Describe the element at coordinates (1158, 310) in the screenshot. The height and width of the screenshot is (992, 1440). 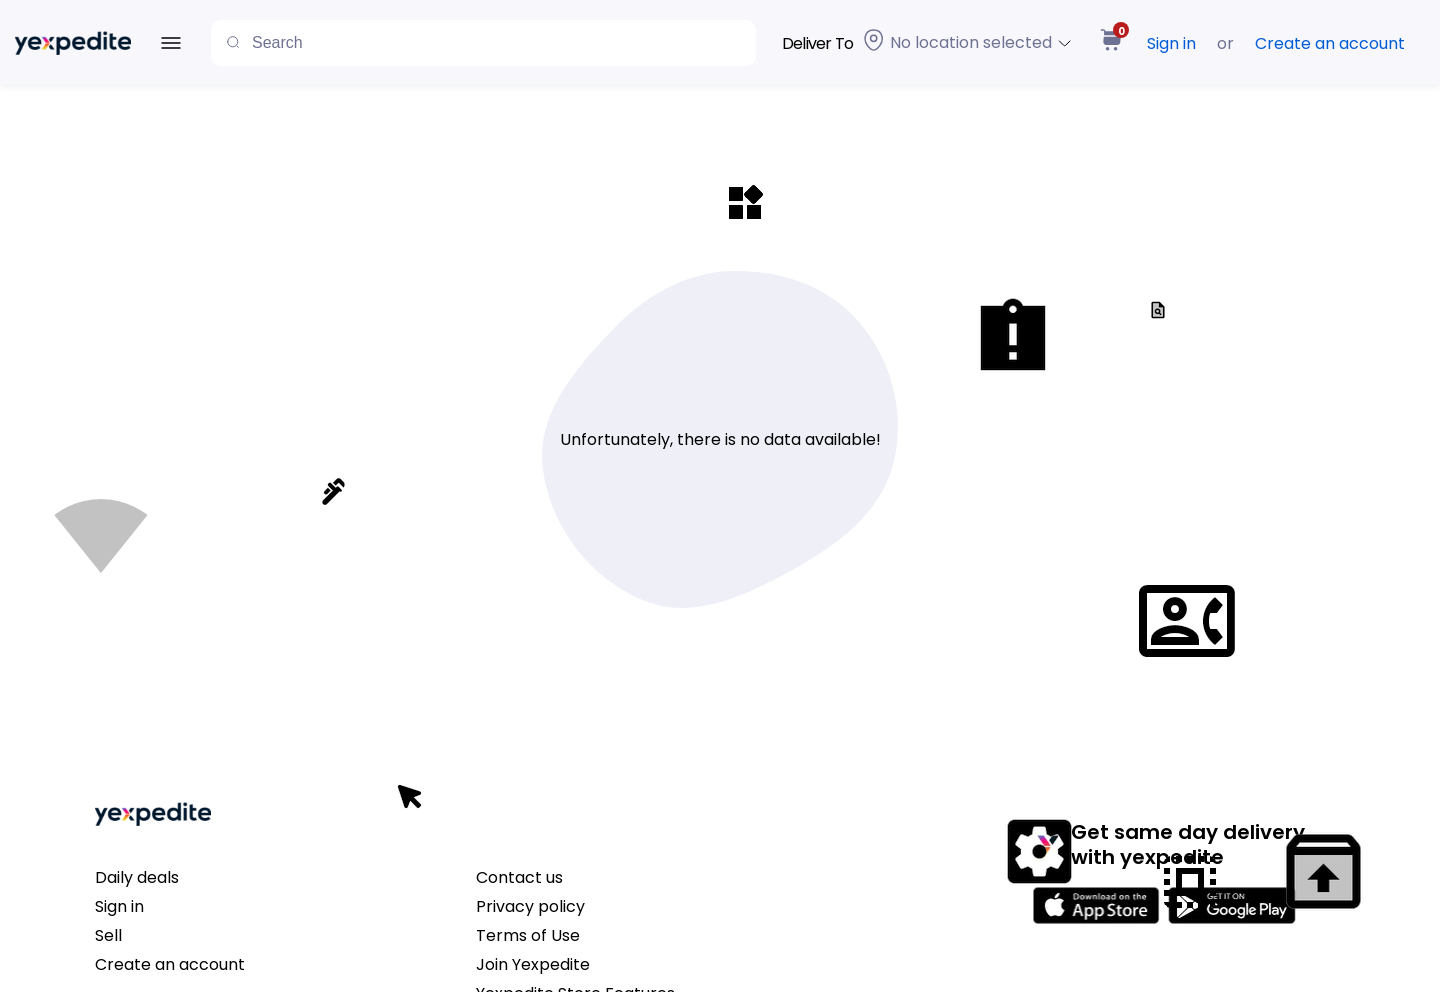
I see `search within a document` at that location.